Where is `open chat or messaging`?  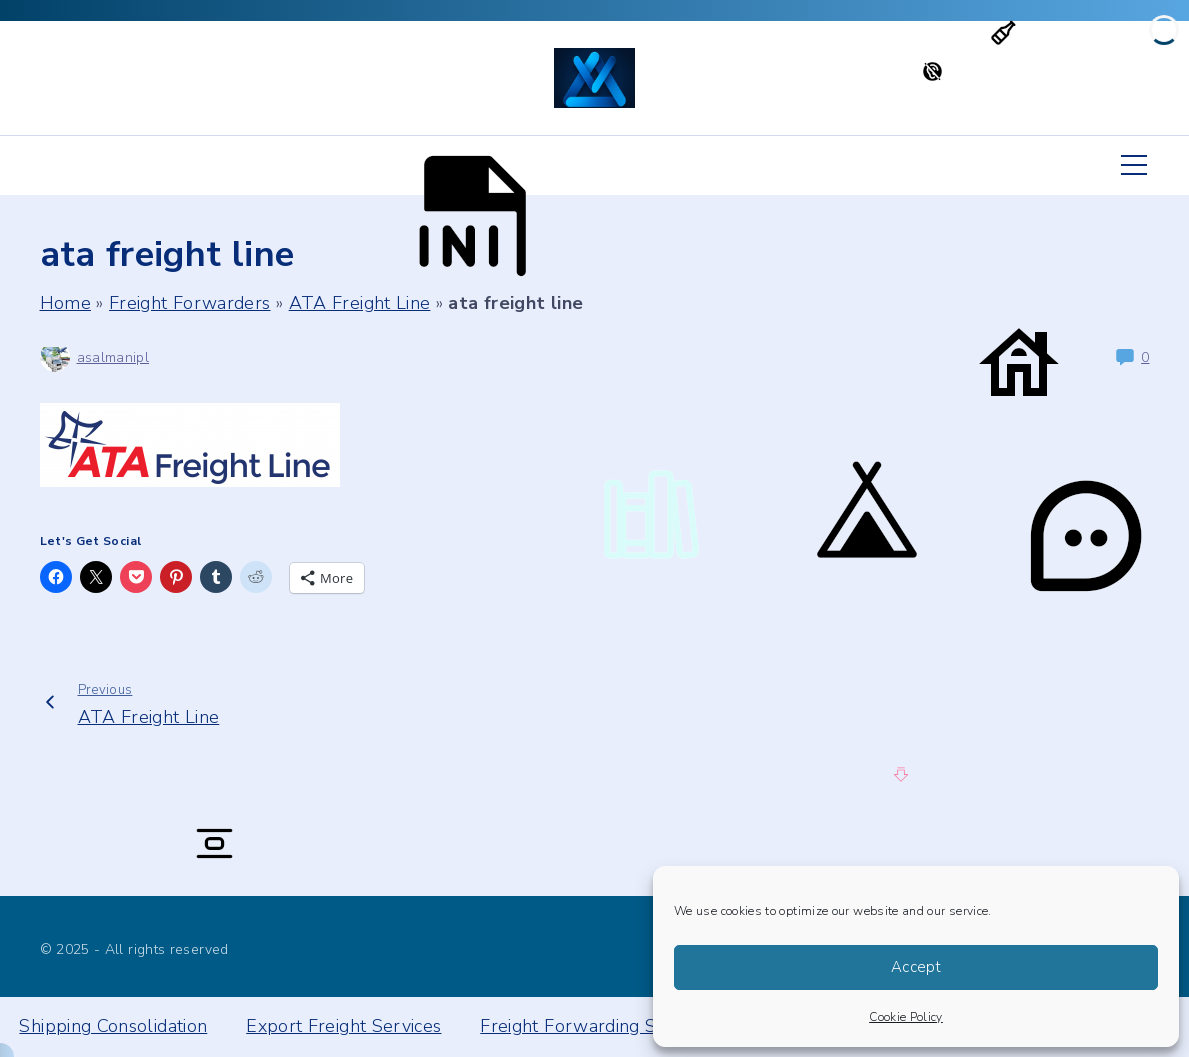
open chat or messaging is located at coordinates (1084, 538).